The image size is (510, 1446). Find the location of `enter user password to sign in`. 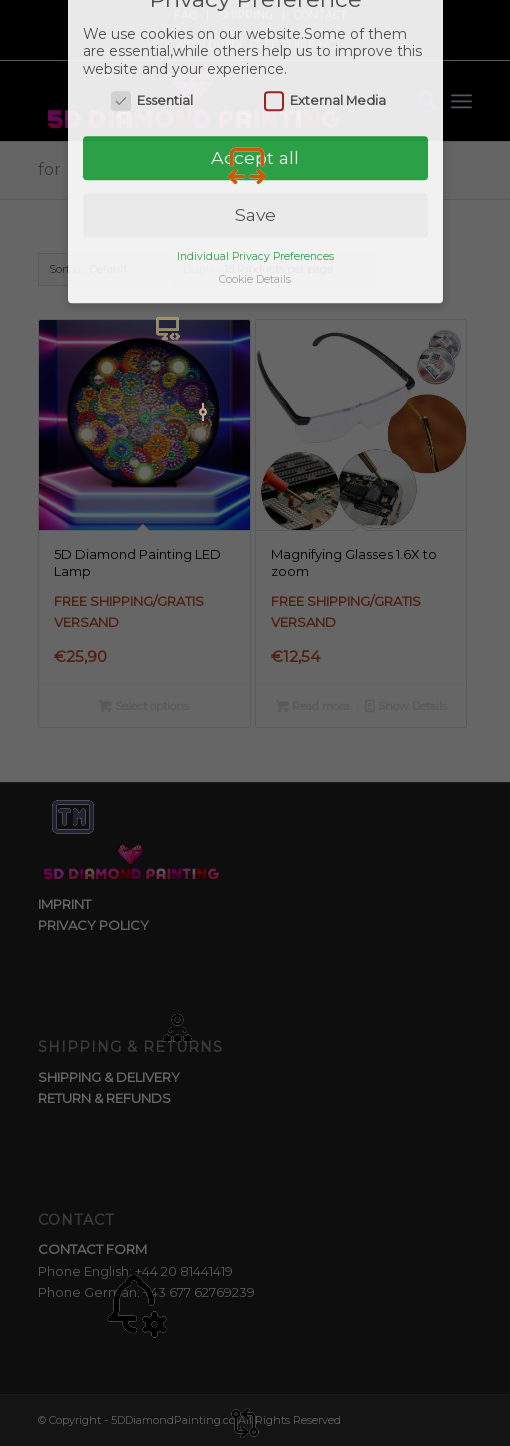

enter user password to sign in is located at coordinates (177, 1028).